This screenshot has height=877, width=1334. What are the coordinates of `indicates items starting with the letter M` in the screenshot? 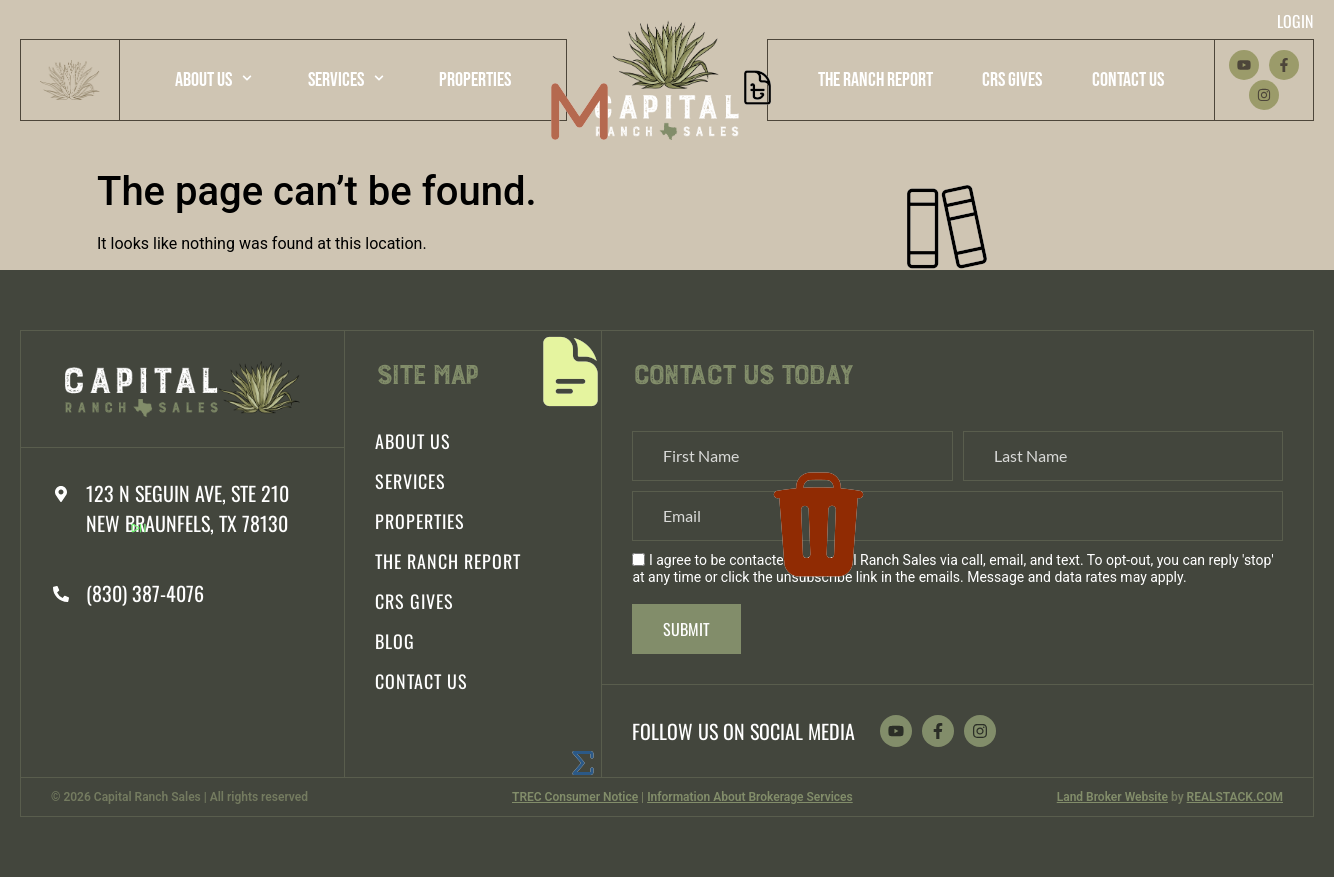 It's located at (579, 111).